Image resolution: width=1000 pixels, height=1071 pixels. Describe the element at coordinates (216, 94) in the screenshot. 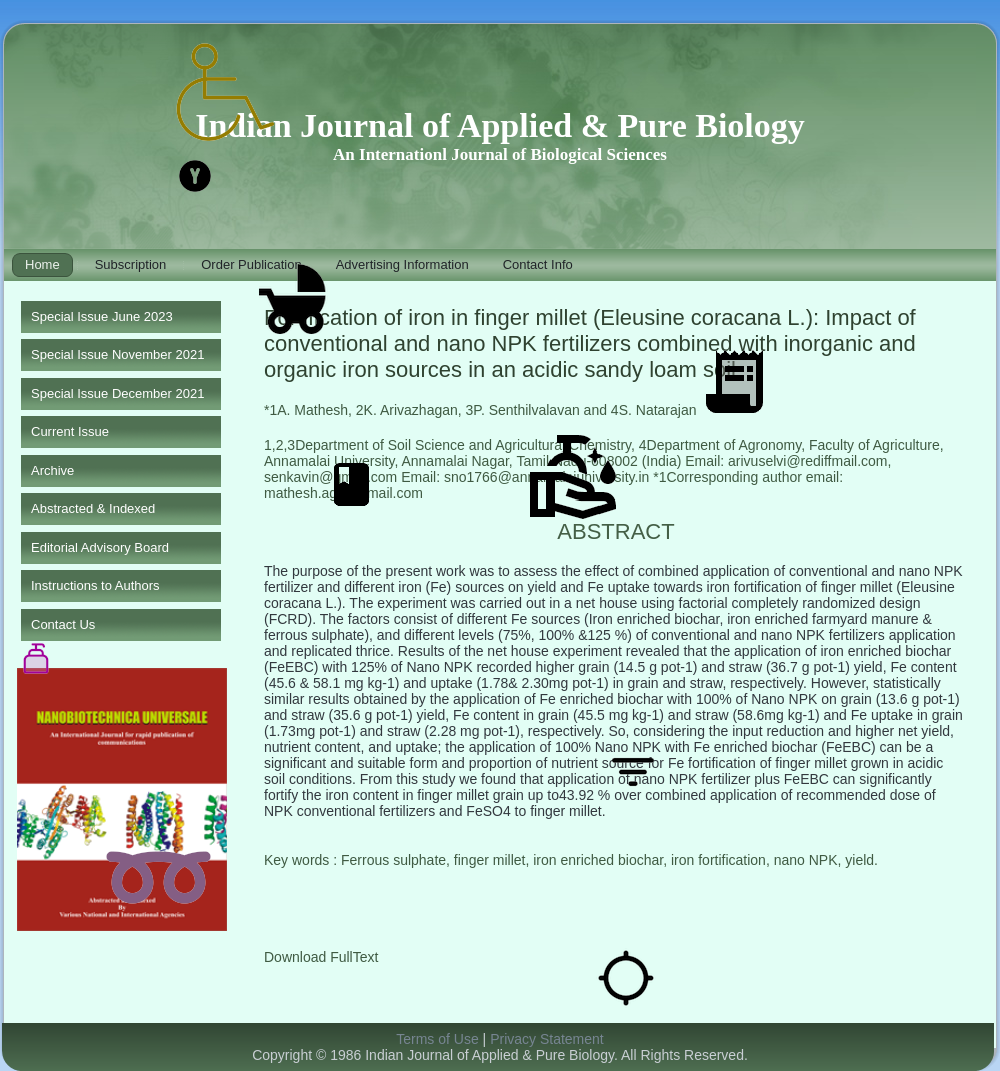

I see `indicates wheelchair accessible facilities` at that location.